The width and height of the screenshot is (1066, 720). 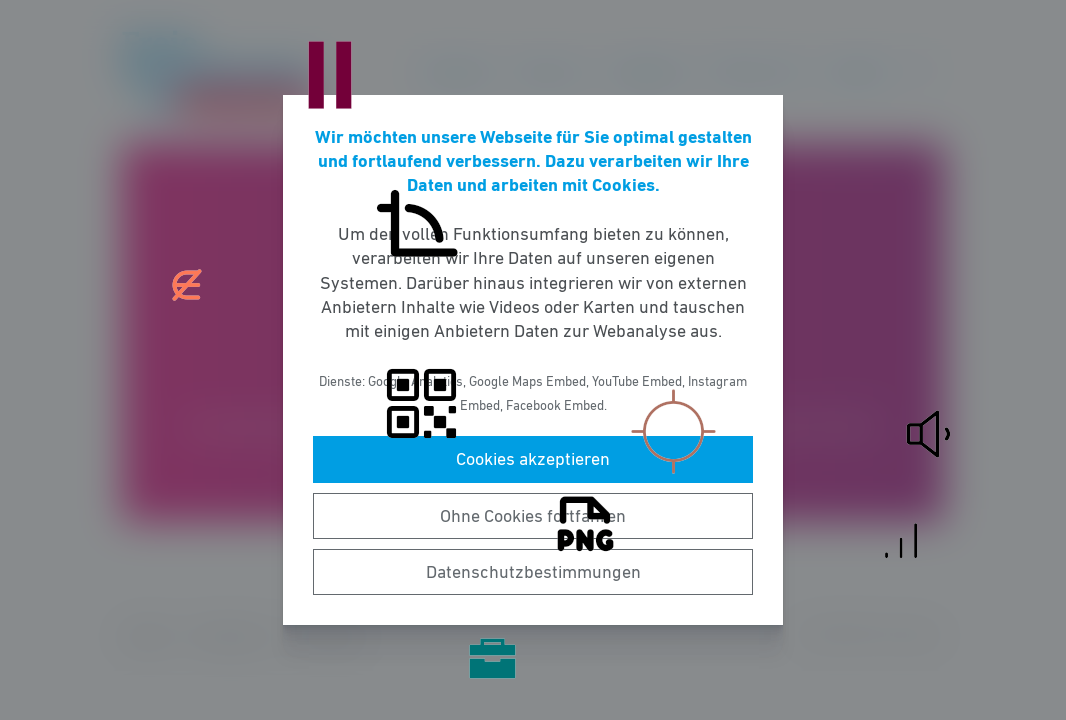 I want to click on scan or generate a QR code, so click(x=421, y=403).